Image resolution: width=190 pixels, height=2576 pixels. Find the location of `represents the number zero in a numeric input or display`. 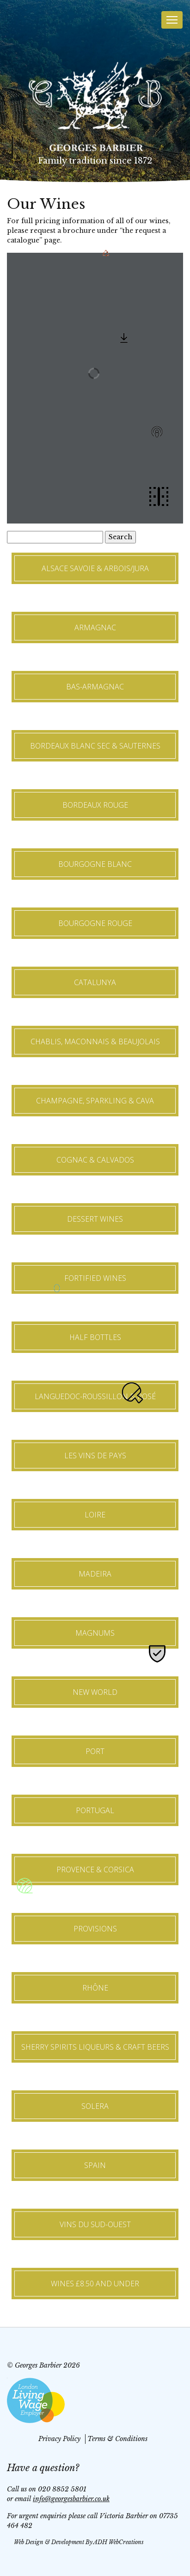

represents the number zero in a numeric input or display is located at coordinates (57, 1288).